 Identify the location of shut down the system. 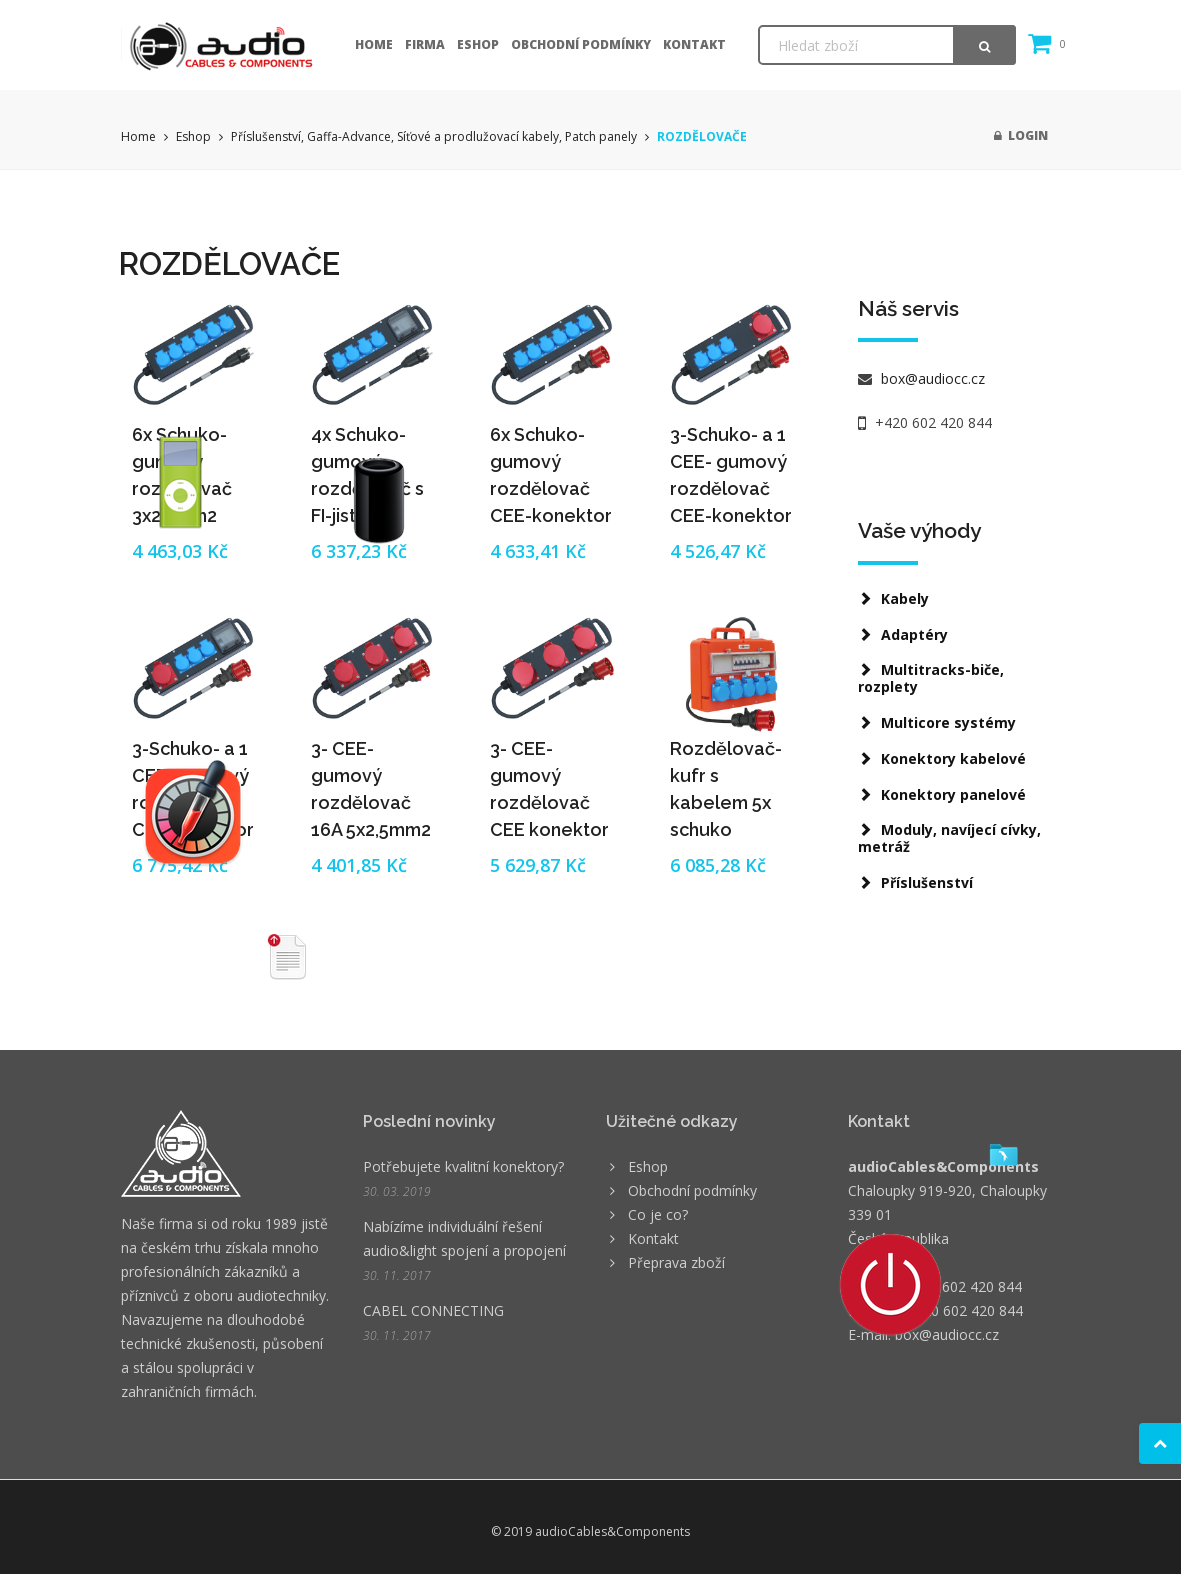
(890, 1284).